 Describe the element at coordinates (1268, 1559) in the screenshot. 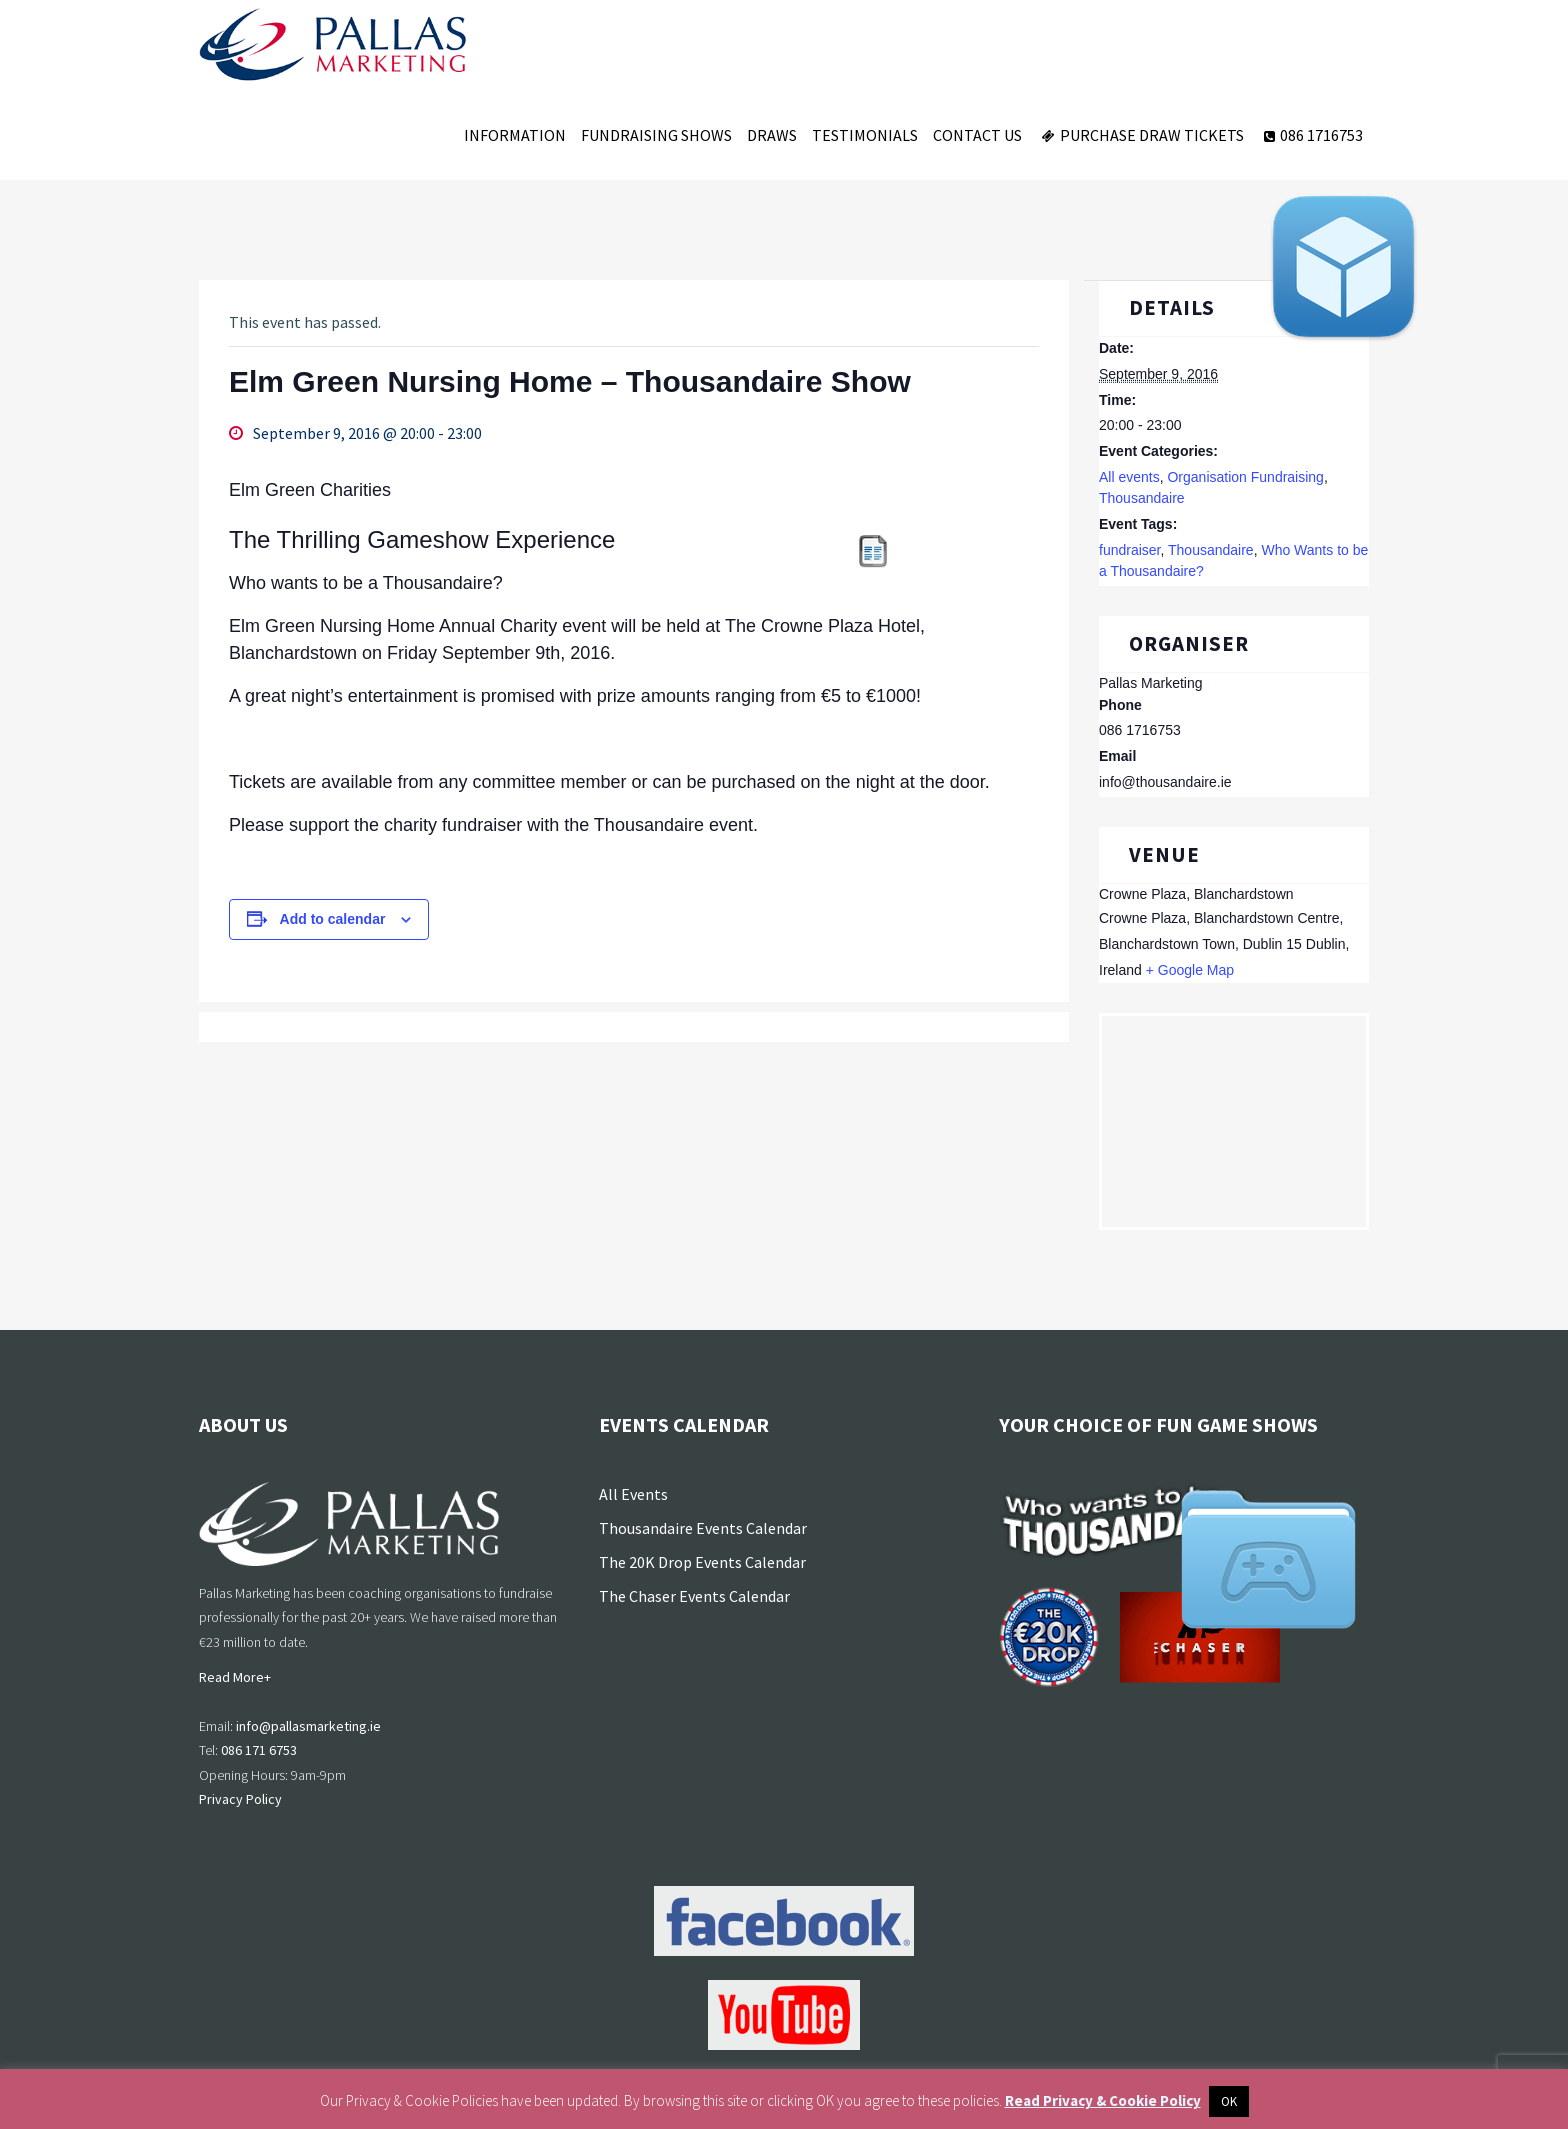

I see `open your games folder` at that location.